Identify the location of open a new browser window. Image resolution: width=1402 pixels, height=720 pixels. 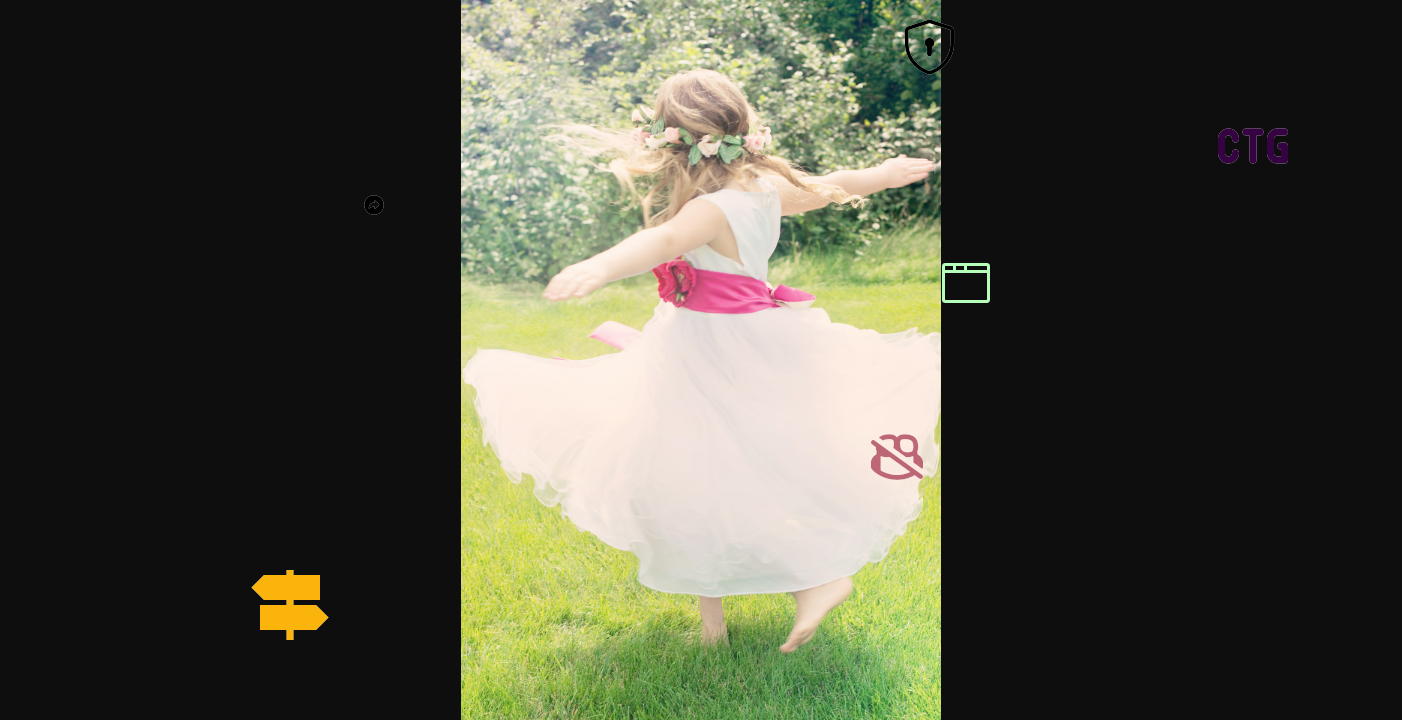
(966, 283).